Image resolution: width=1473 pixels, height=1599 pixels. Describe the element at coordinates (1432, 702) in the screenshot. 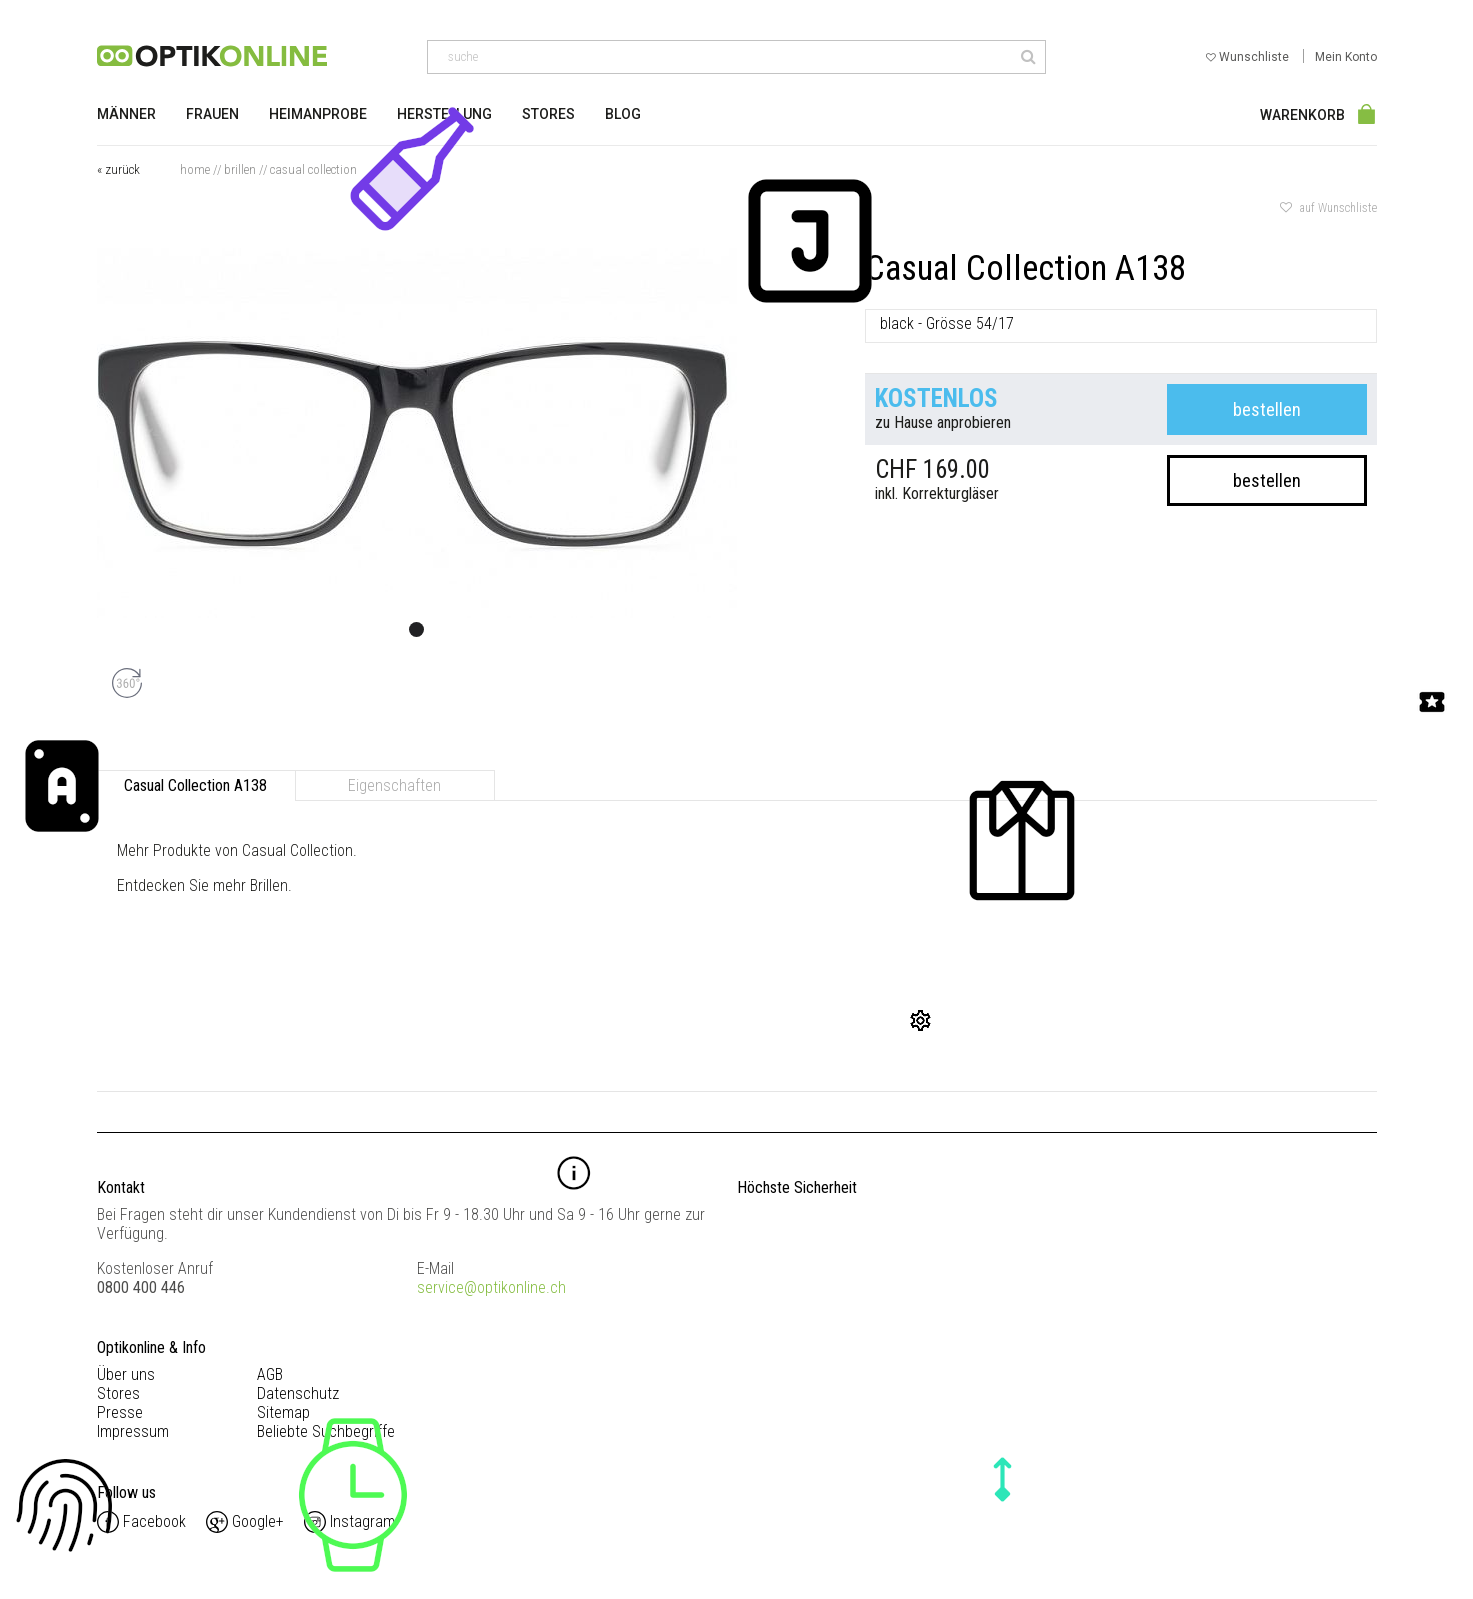

I see `browse local events and activities` at that location.